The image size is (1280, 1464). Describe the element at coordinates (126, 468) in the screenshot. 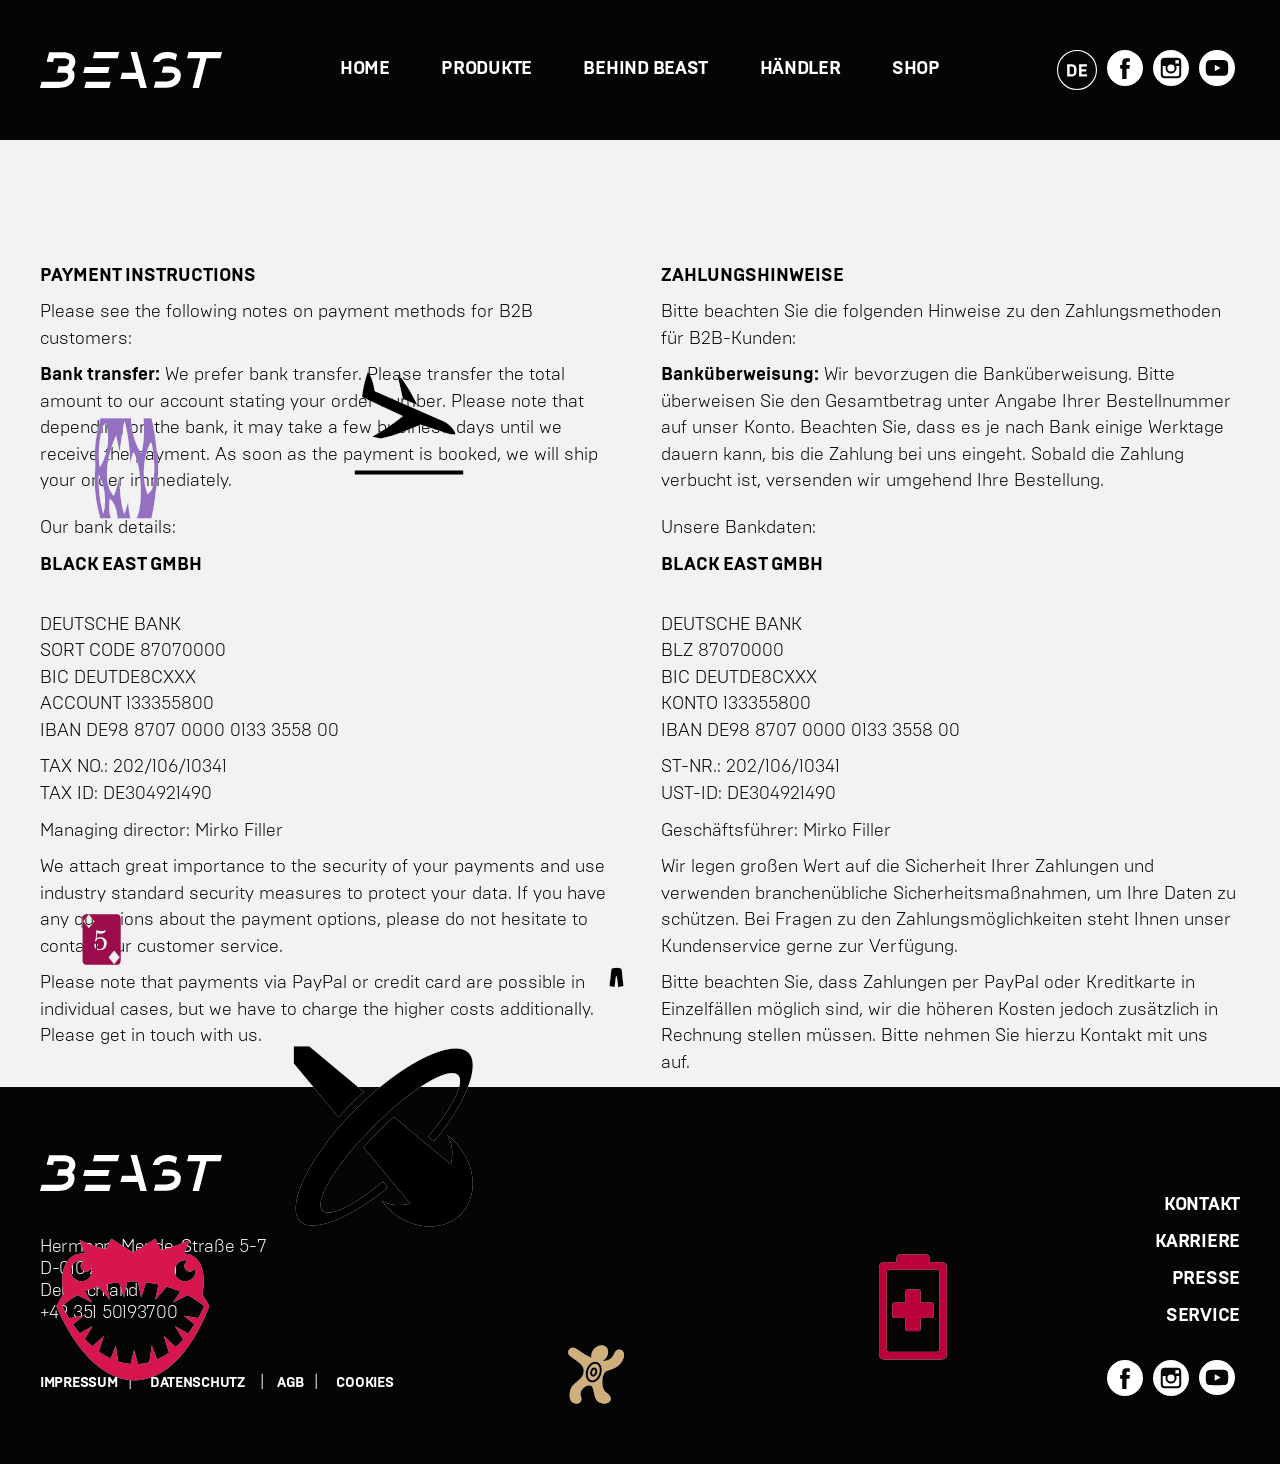

I see `select mucous pillar creature or obstacle in game` at that location.